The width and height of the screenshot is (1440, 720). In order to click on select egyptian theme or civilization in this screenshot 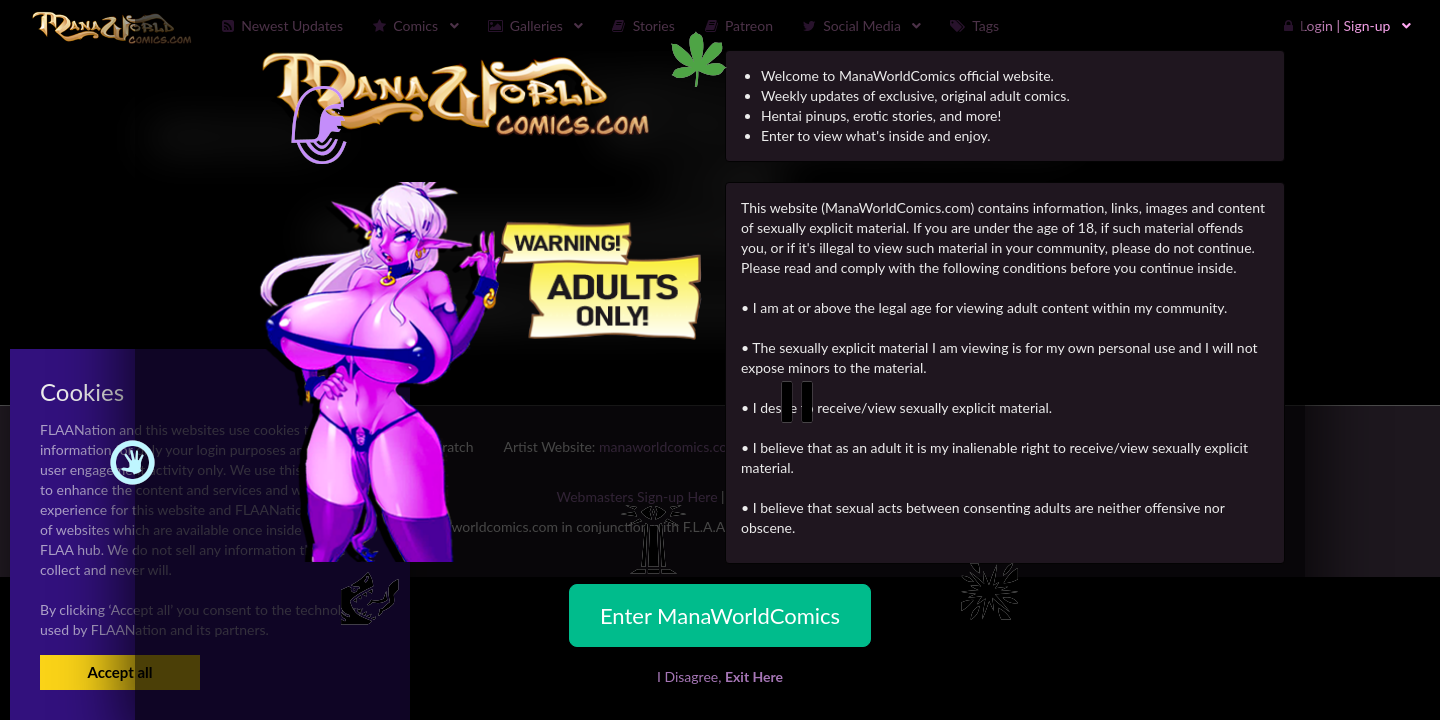, I will do `click(319, 125)`.